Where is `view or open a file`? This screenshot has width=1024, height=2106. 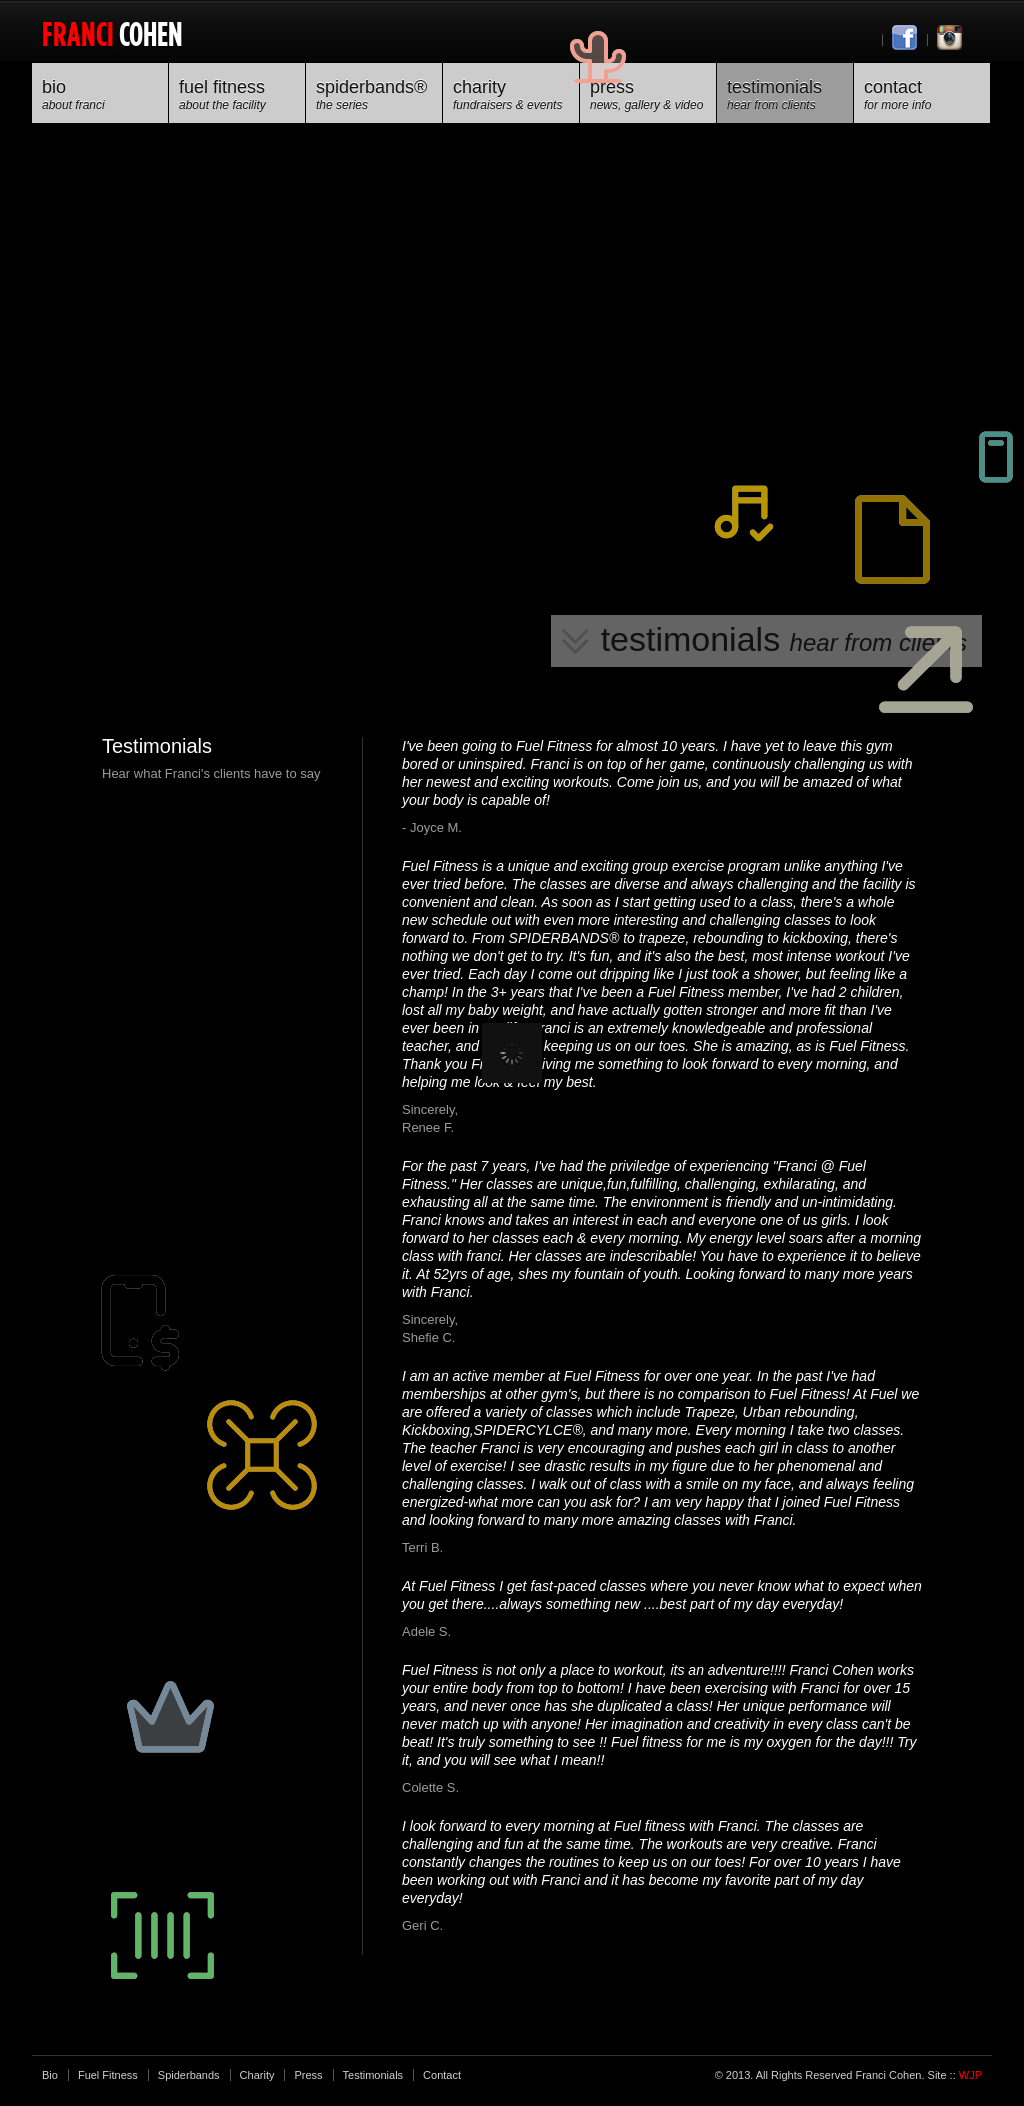
view or open a file is located at coordinates (892, 539).